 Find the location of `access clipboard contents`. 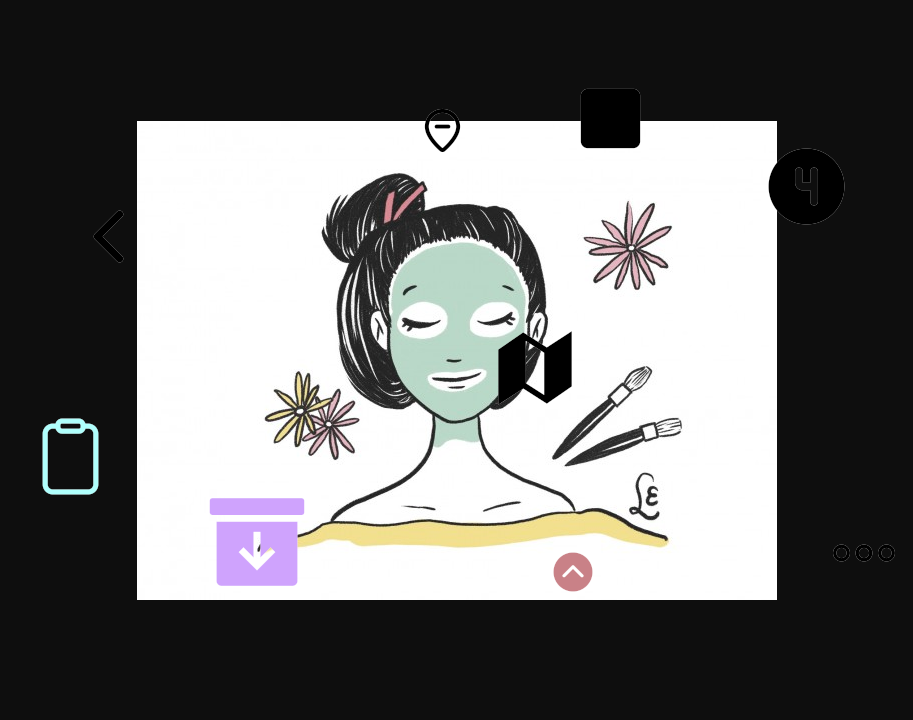

access clipboard contents is located at coordinates (70, 456).